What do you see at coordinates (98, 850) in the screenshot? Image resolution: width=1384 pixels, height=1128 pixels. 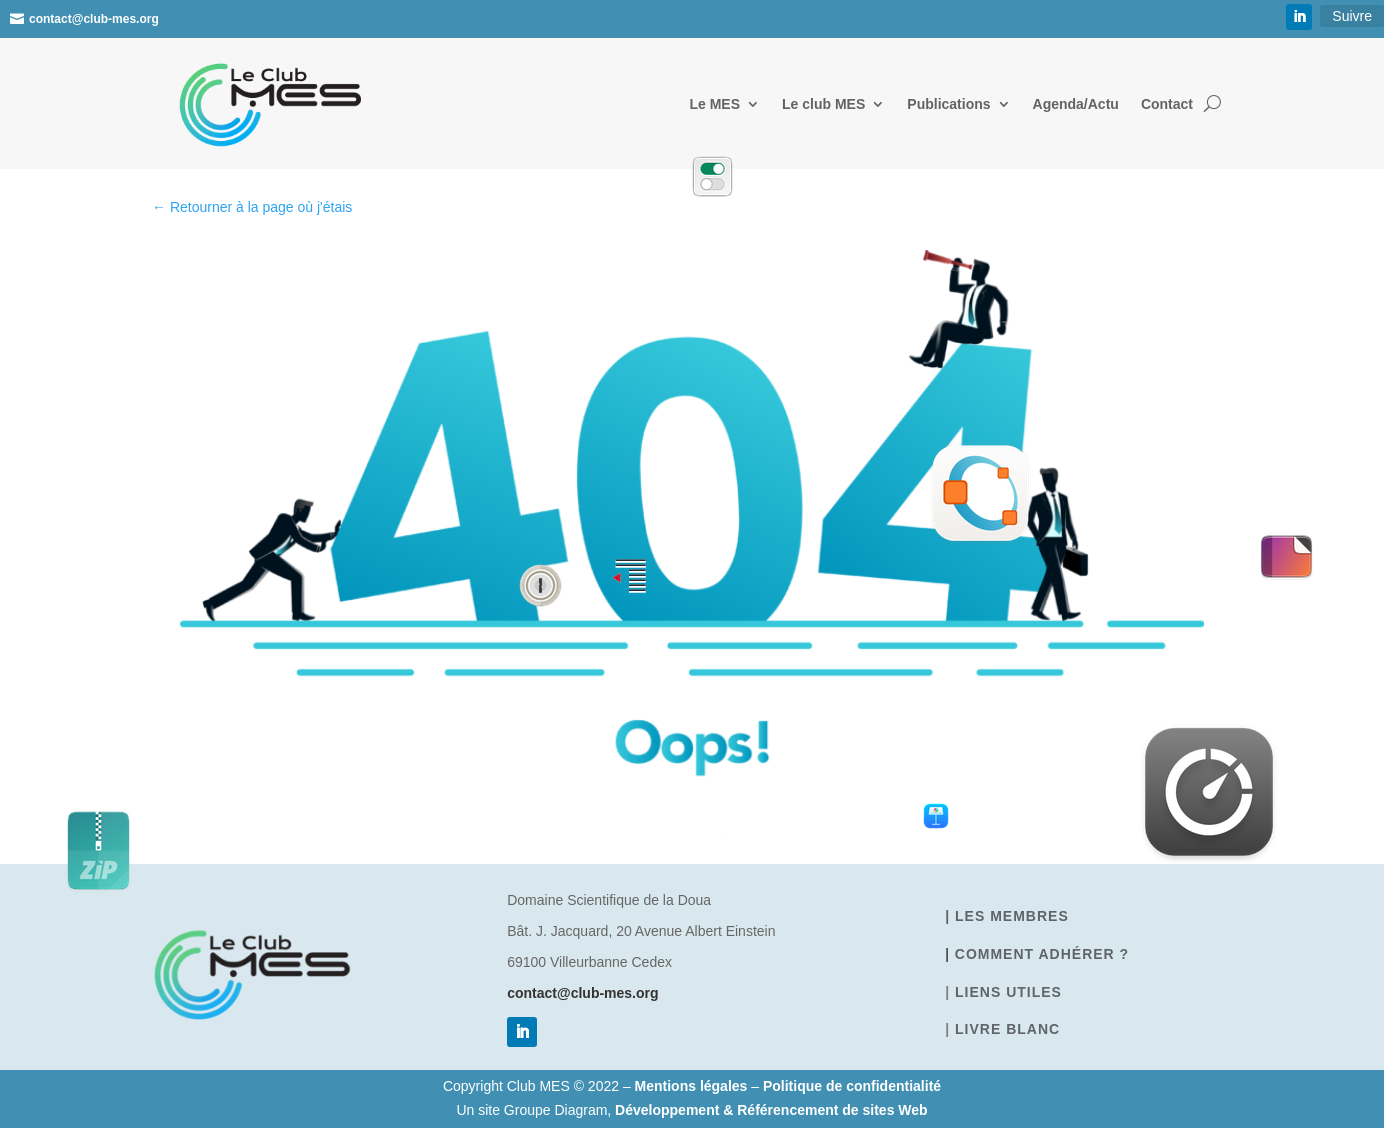 I see `open a compressed zip archive` at bounding box center [98, 850].